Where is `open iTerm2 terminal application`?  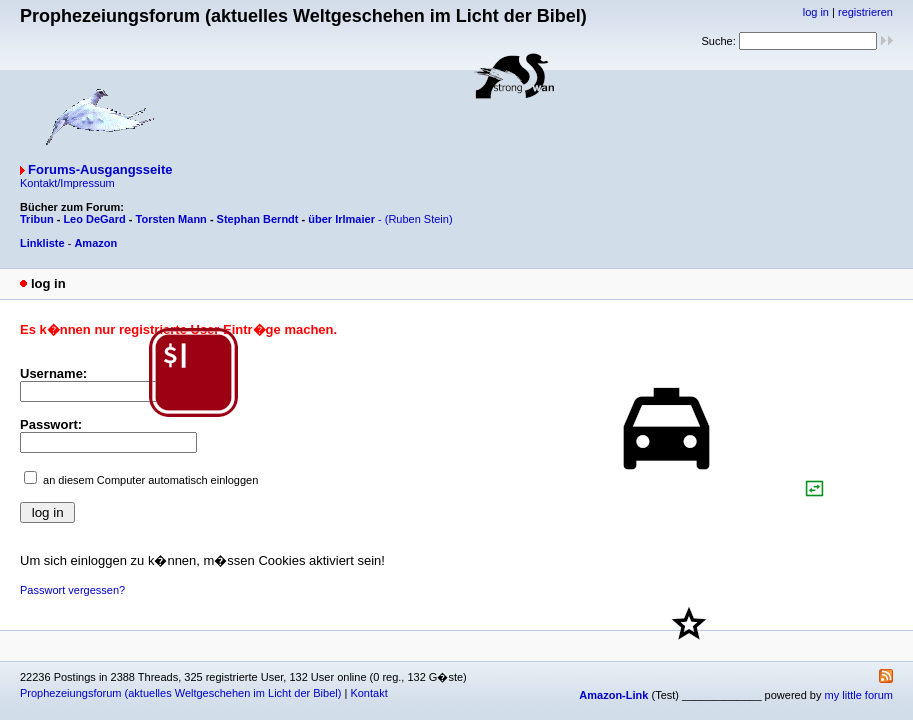 open iTerm2 terminal application is located at coordinates (193, 372).